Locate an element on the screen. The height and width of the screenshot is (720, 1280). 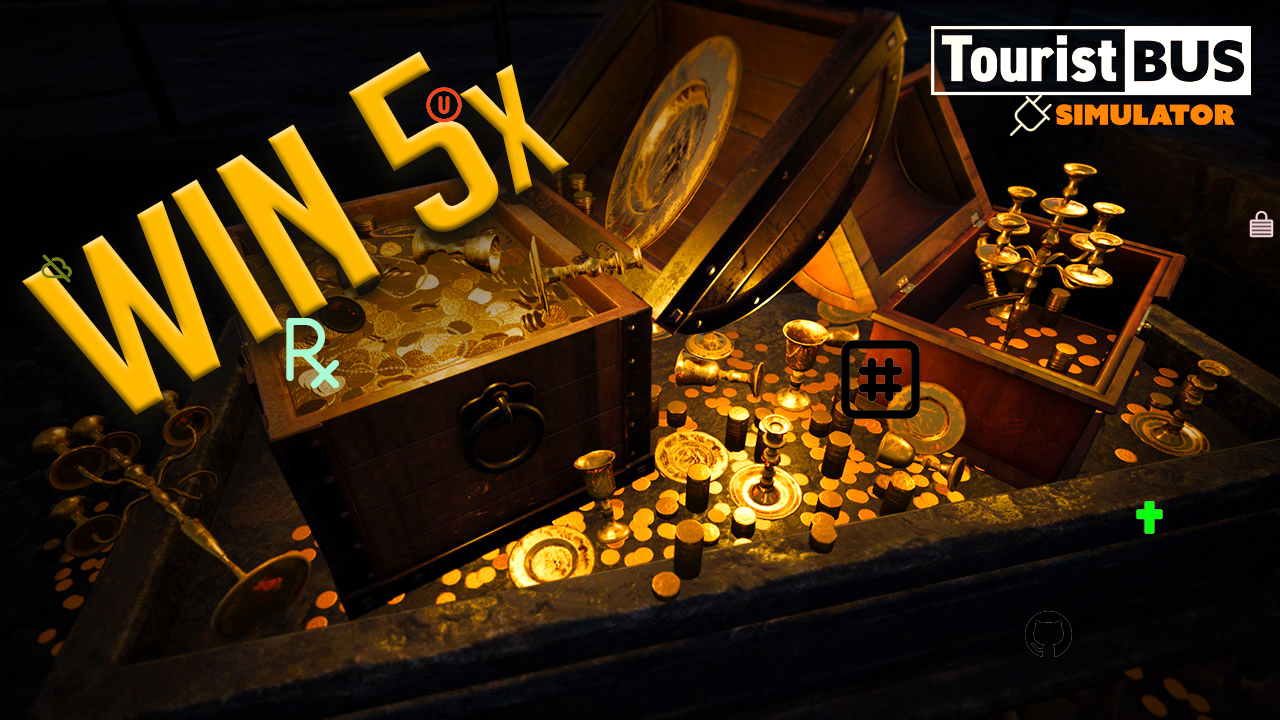
cloud sync or storage is unavailable is located at coordinates (56, 268).